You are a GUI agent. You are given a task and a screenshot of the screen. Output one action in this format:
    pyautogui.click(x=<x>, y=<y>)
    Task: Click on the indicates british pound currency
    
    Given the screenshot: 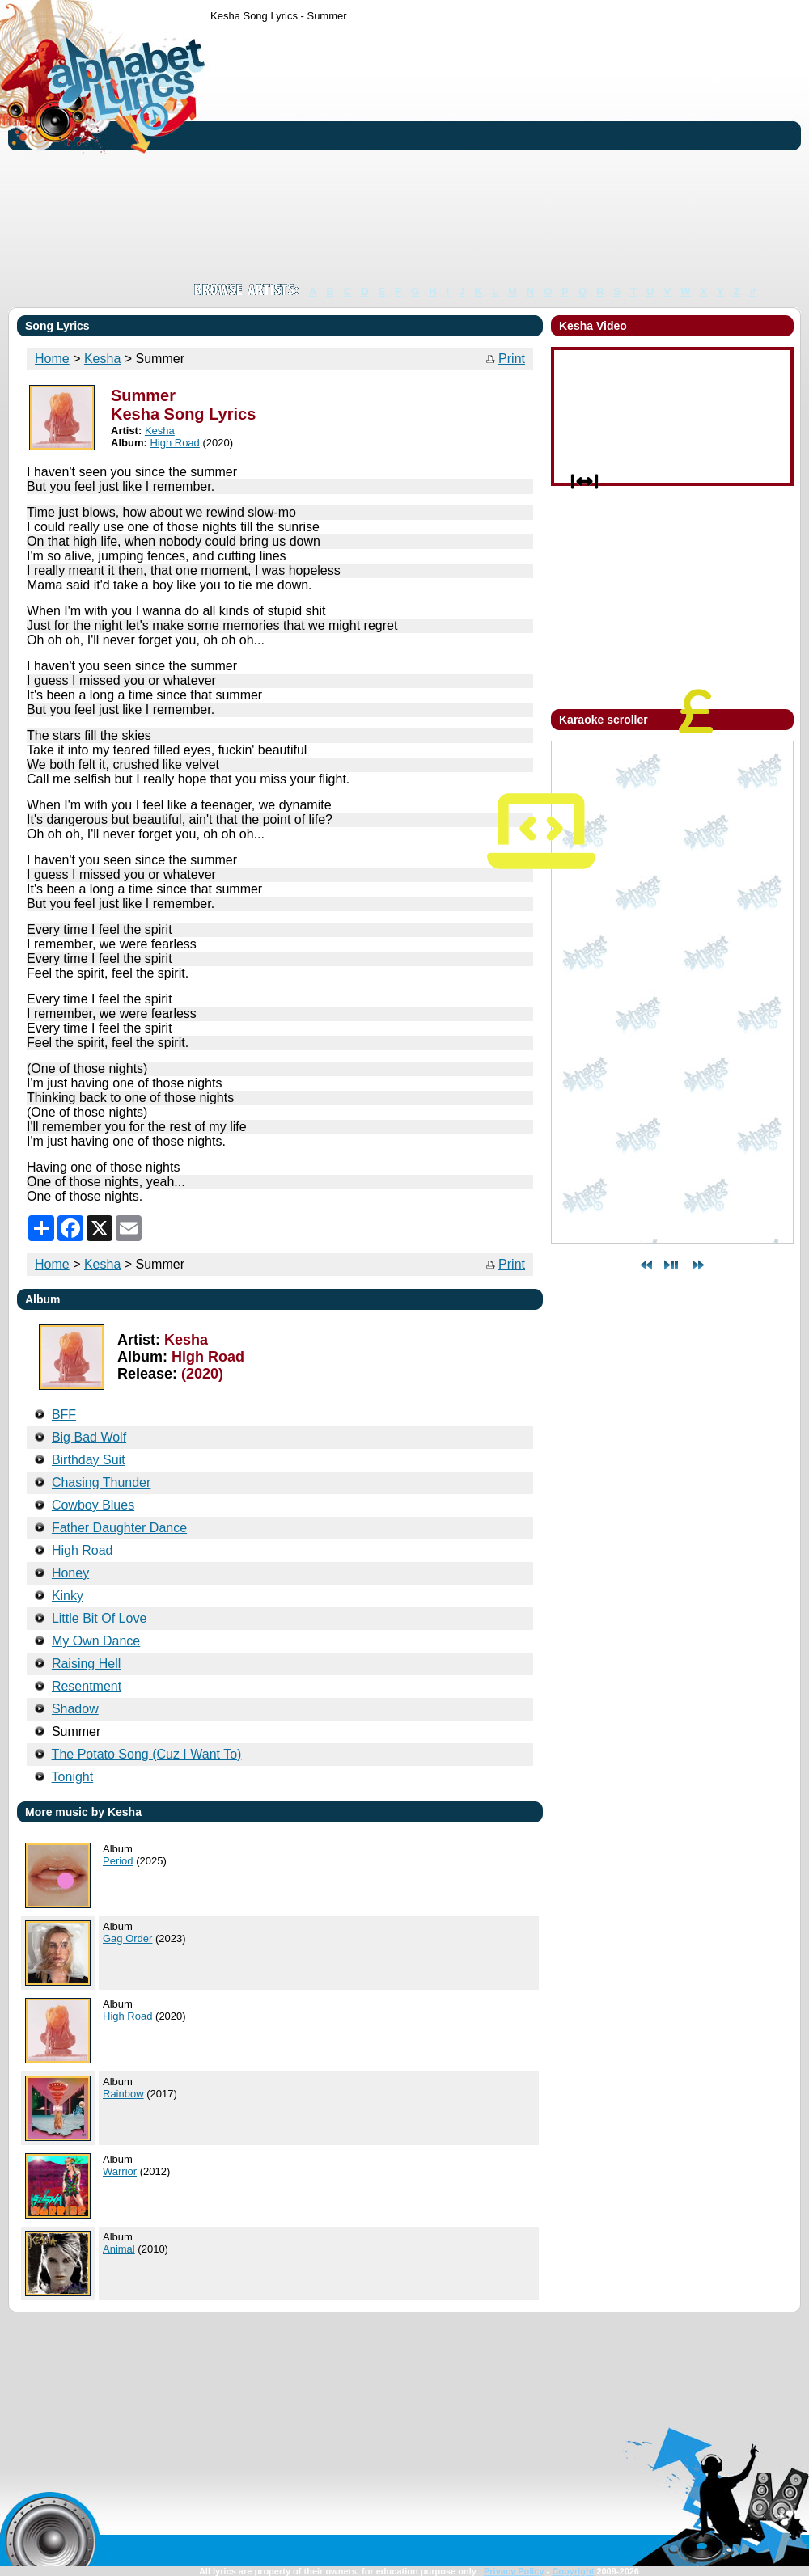 What is the action you would take?
    pyautogui.click(x=697, y=711)
    